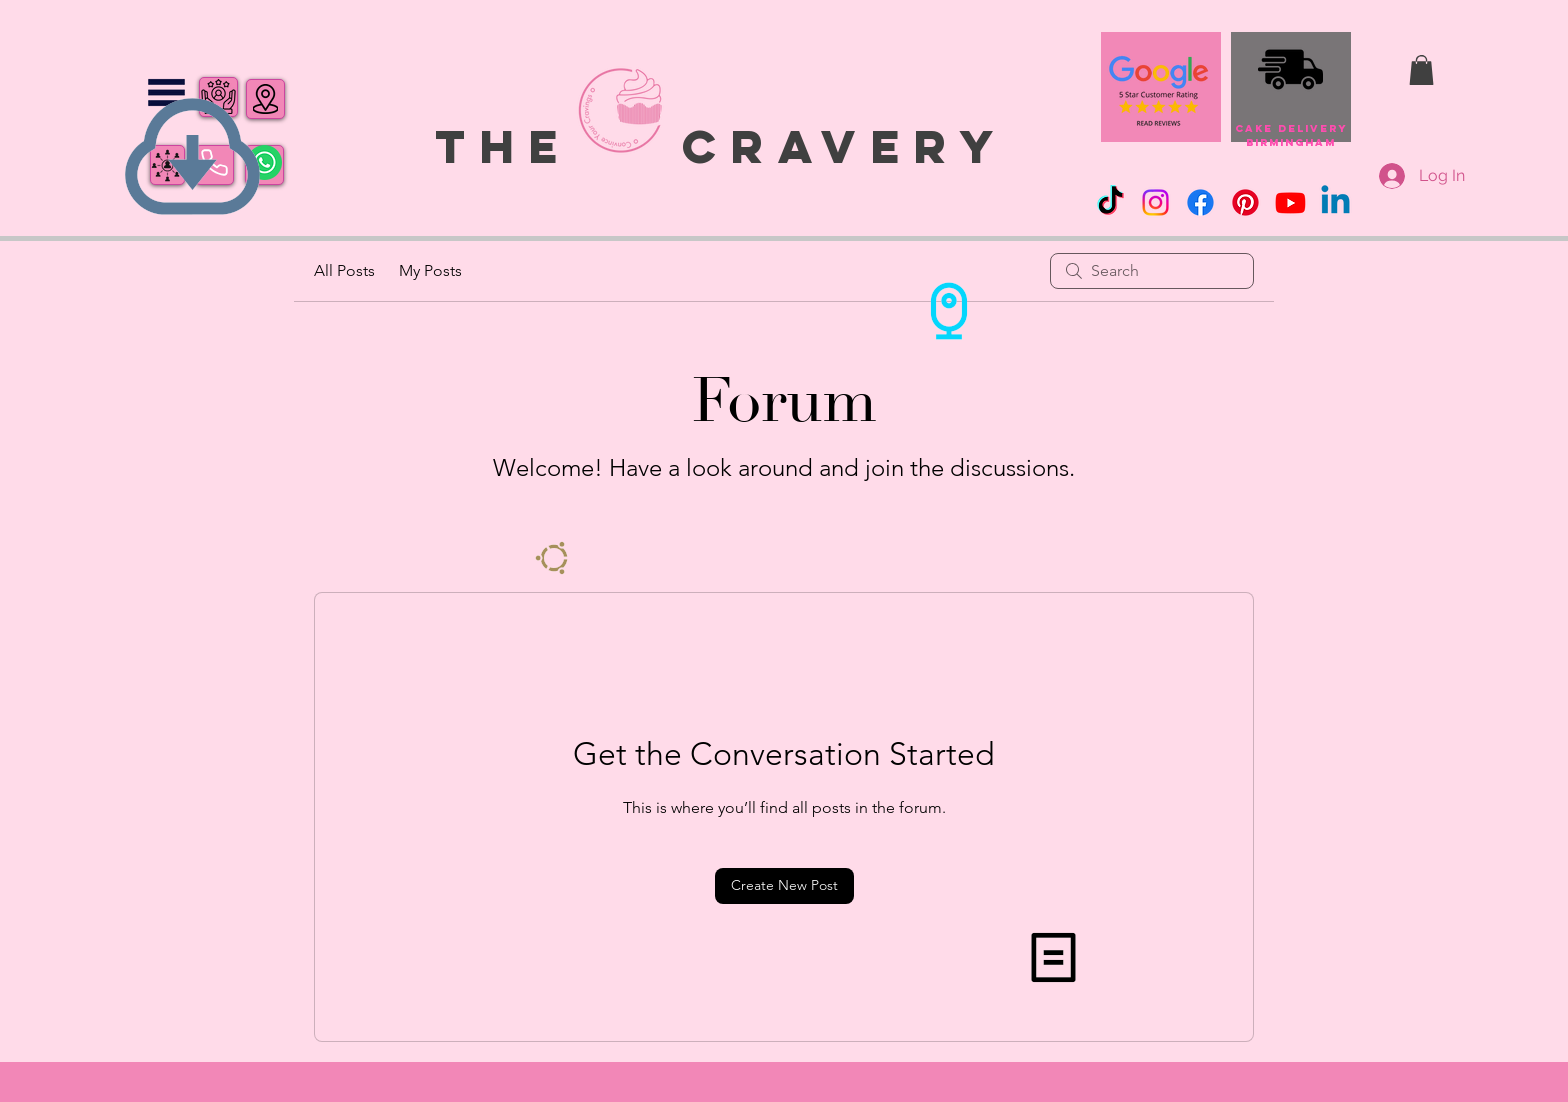  What do you see at coordinates (1053, 957) in the screenshot?
I see `view invoice or billing details` at bounding box center [1053, 957].